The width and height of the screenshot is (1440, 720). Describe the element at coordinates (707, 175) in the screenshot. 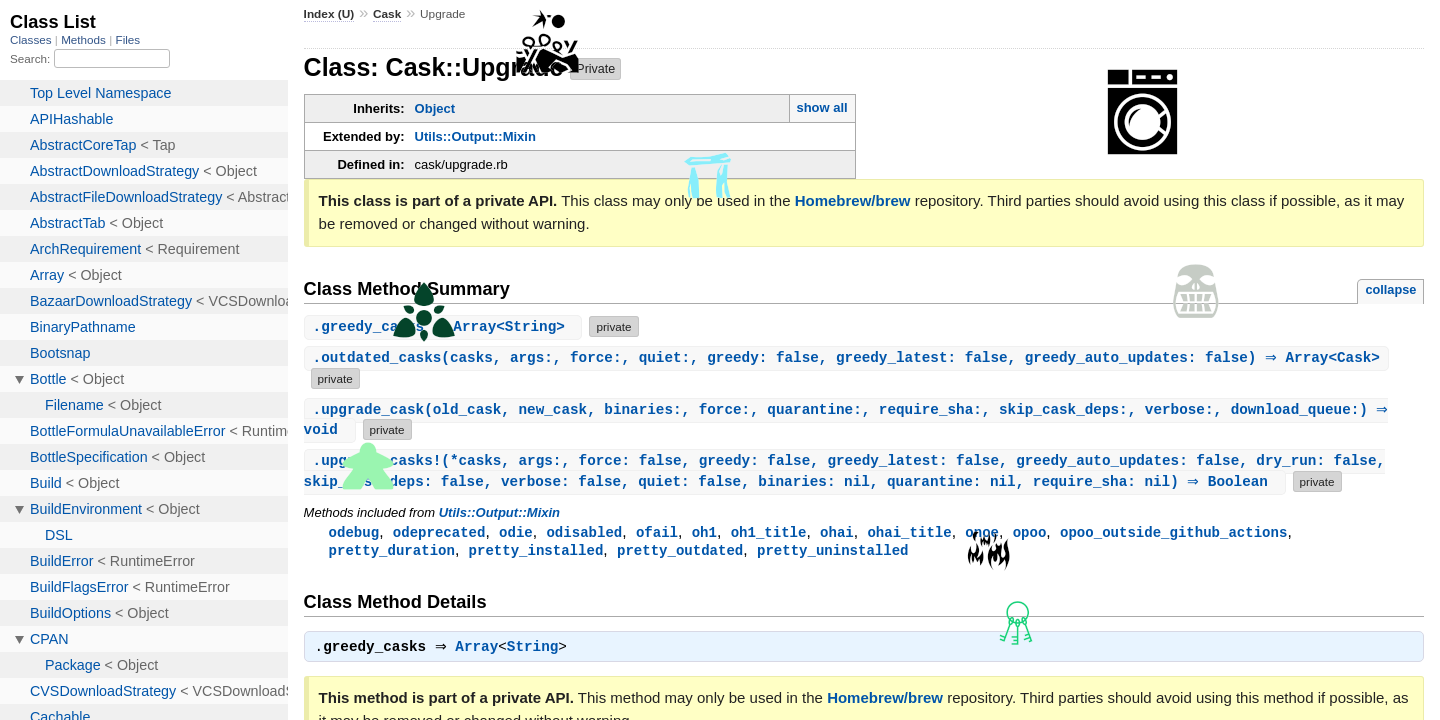

I see `view ancient landmarks or historical sites` at that location.